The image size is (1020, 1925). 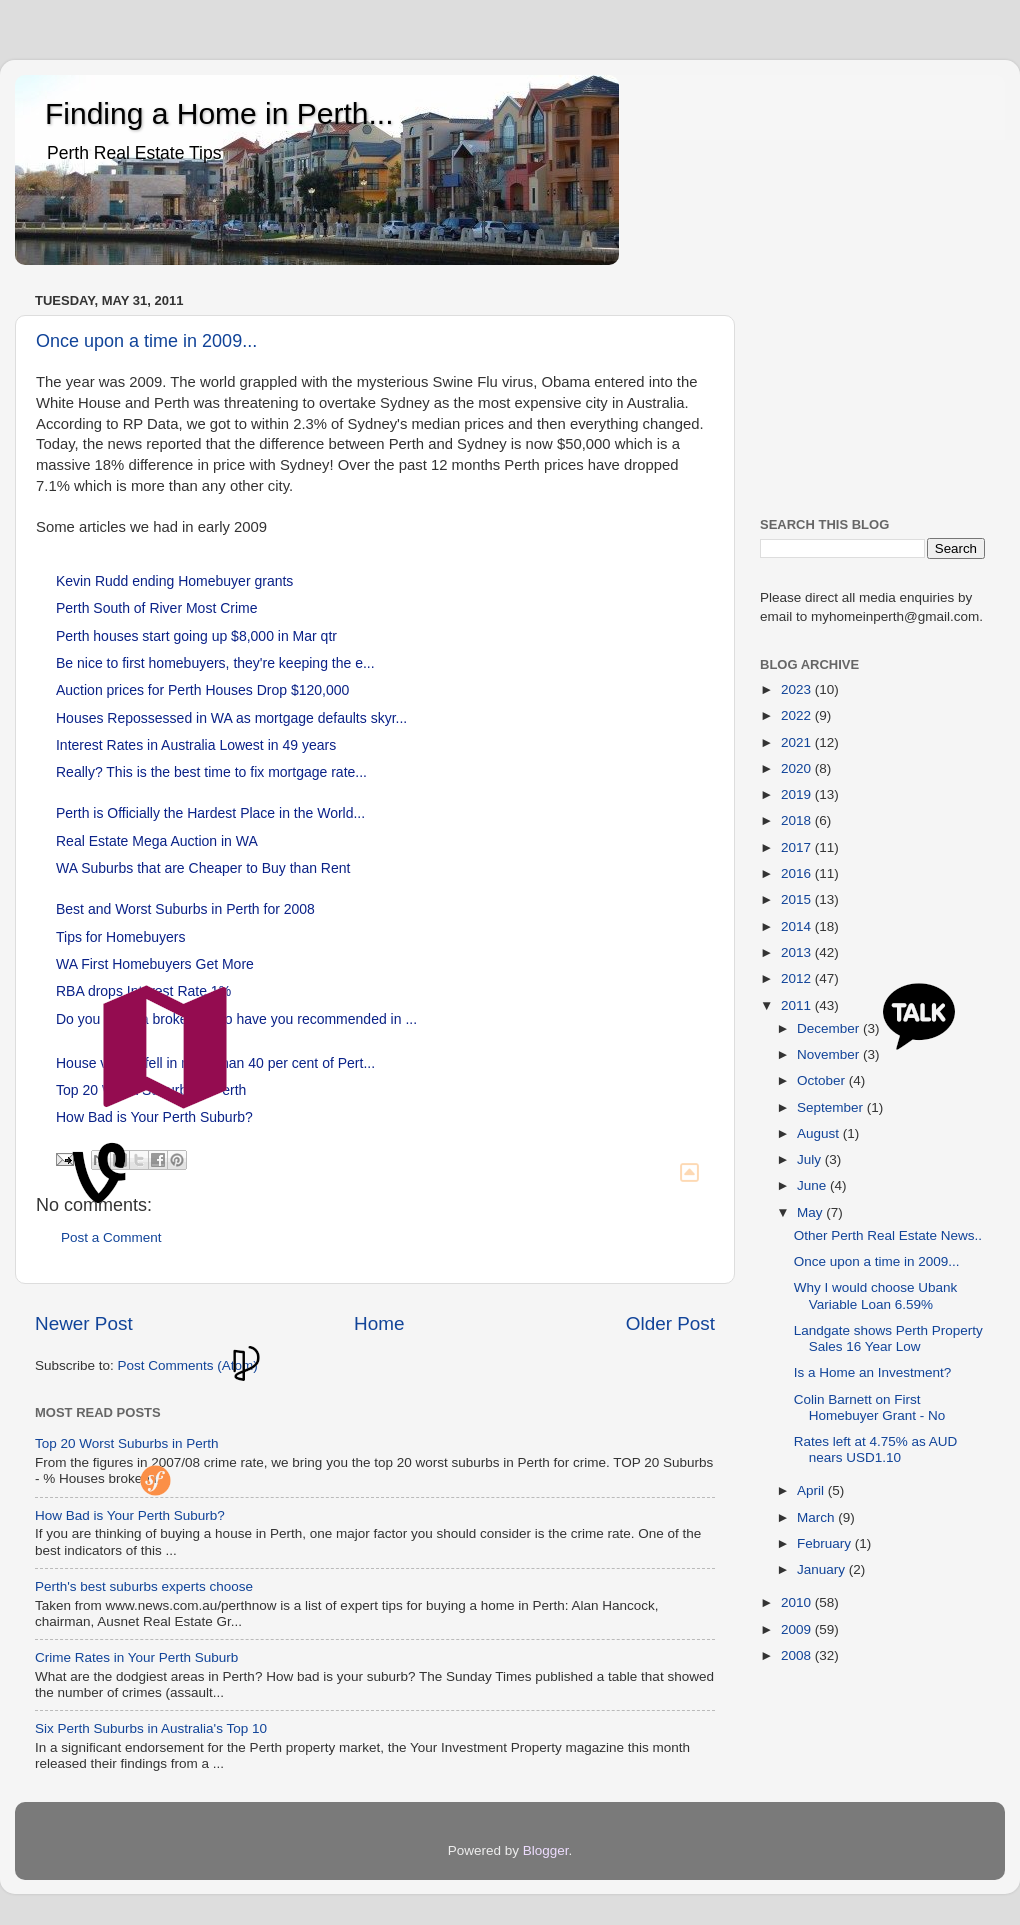 I want to click on open map view, so click(x=165, y=1047).